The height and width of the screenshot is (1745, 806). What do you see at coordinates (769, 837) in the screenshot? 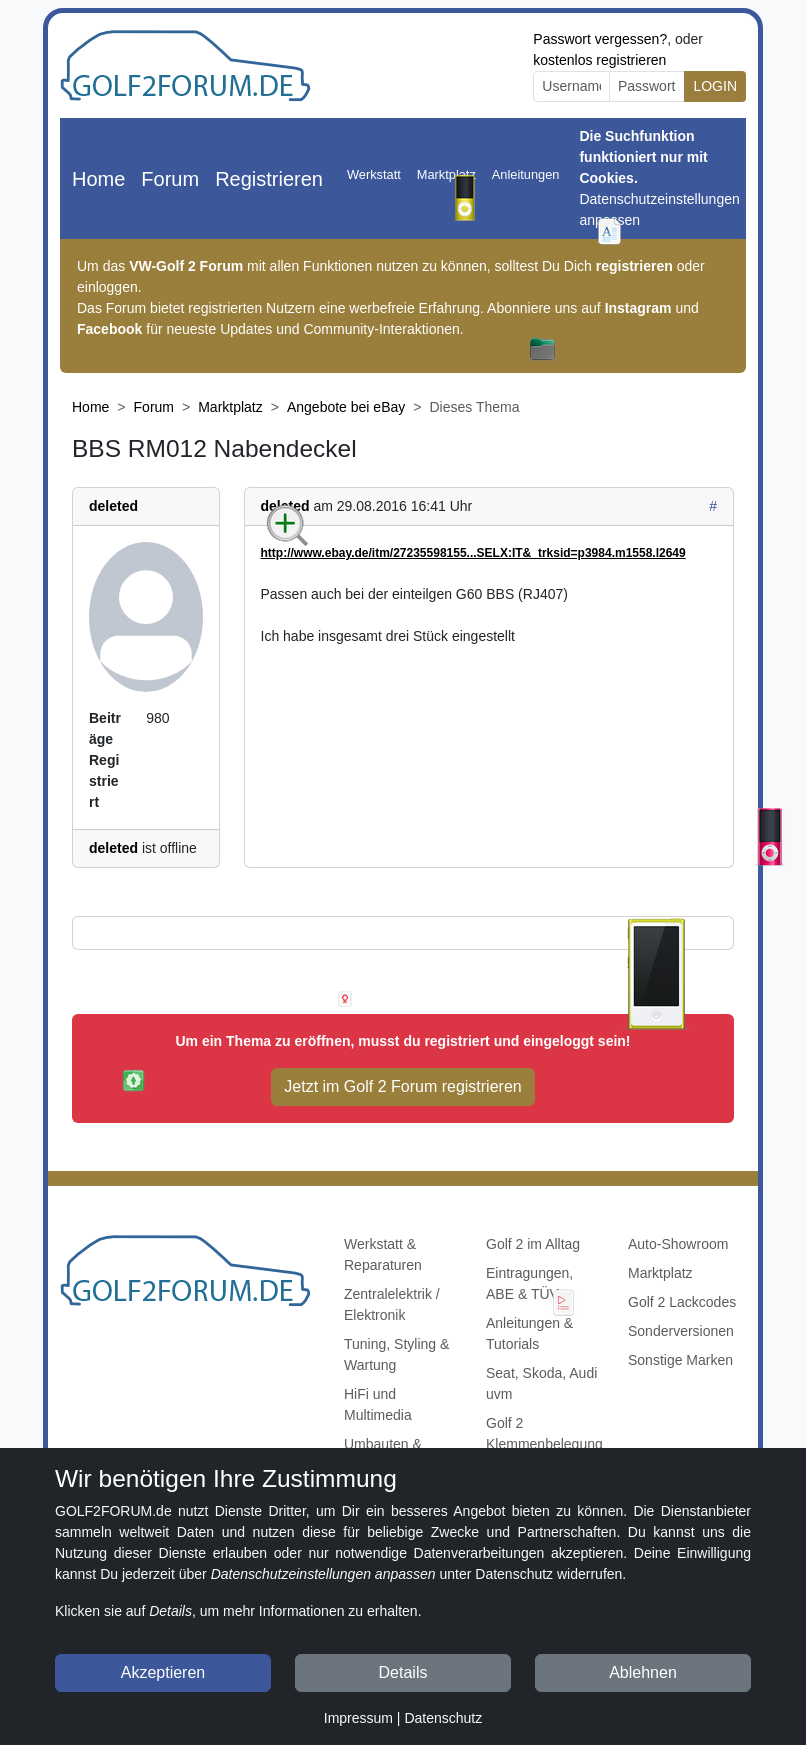
I see `connect or sync a pink iPod nano device` at bounding box center [769, 837].